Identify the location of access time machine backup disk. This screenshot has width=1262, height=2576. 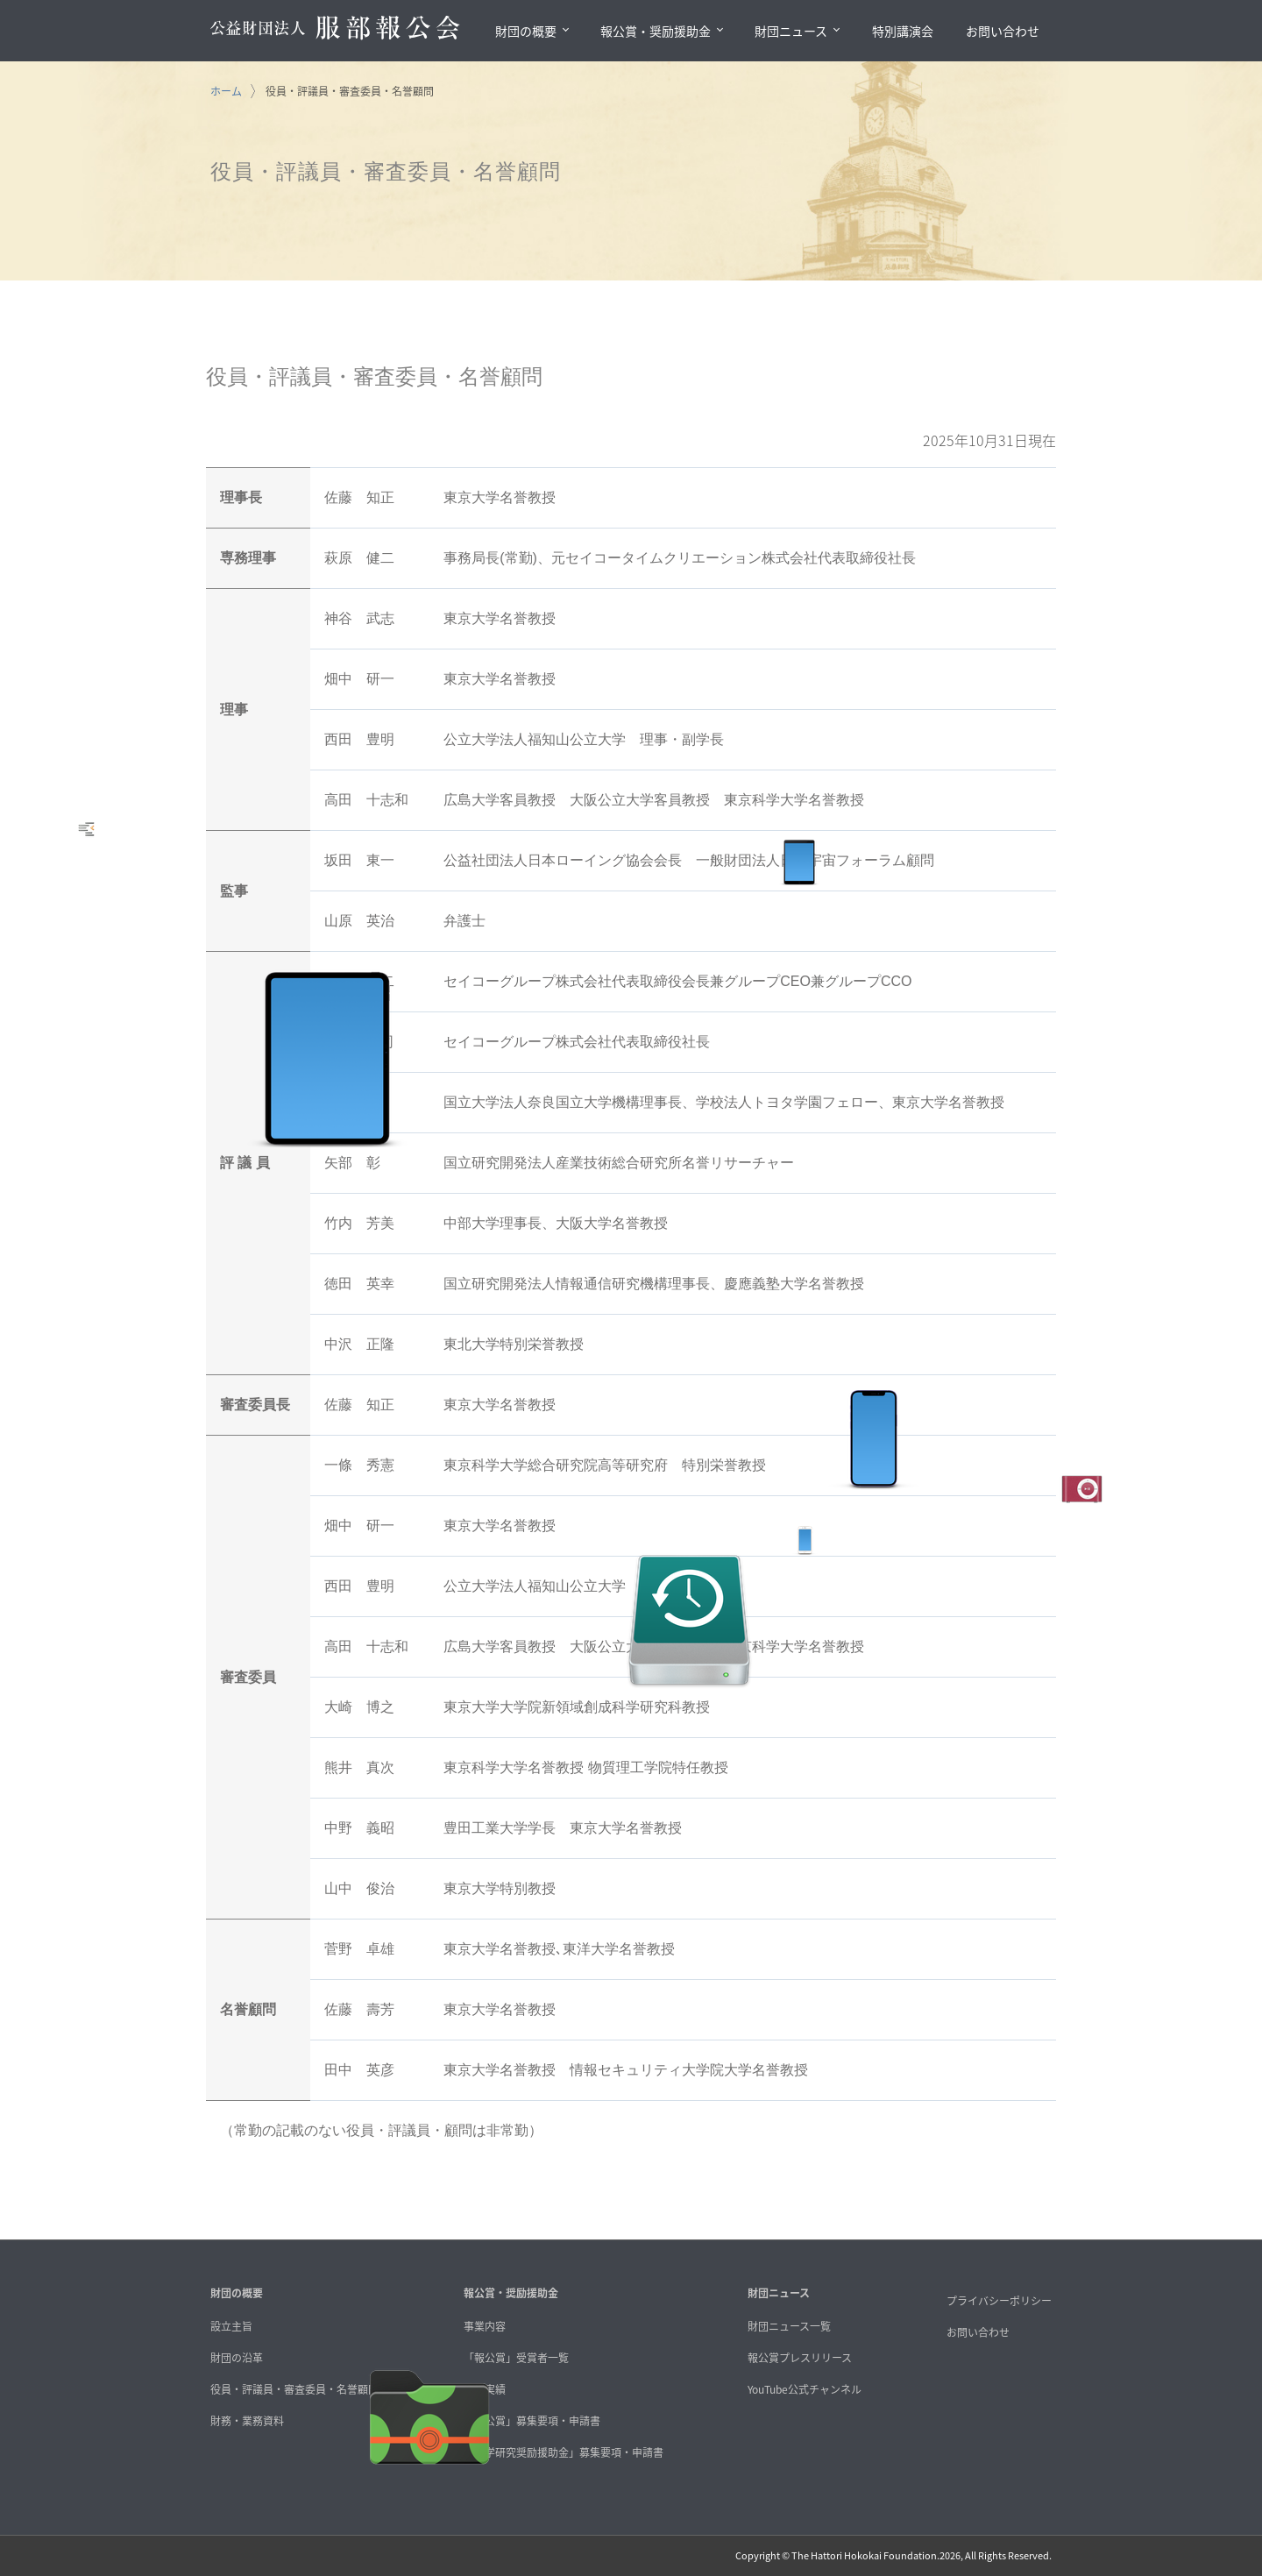
(689, 1622).